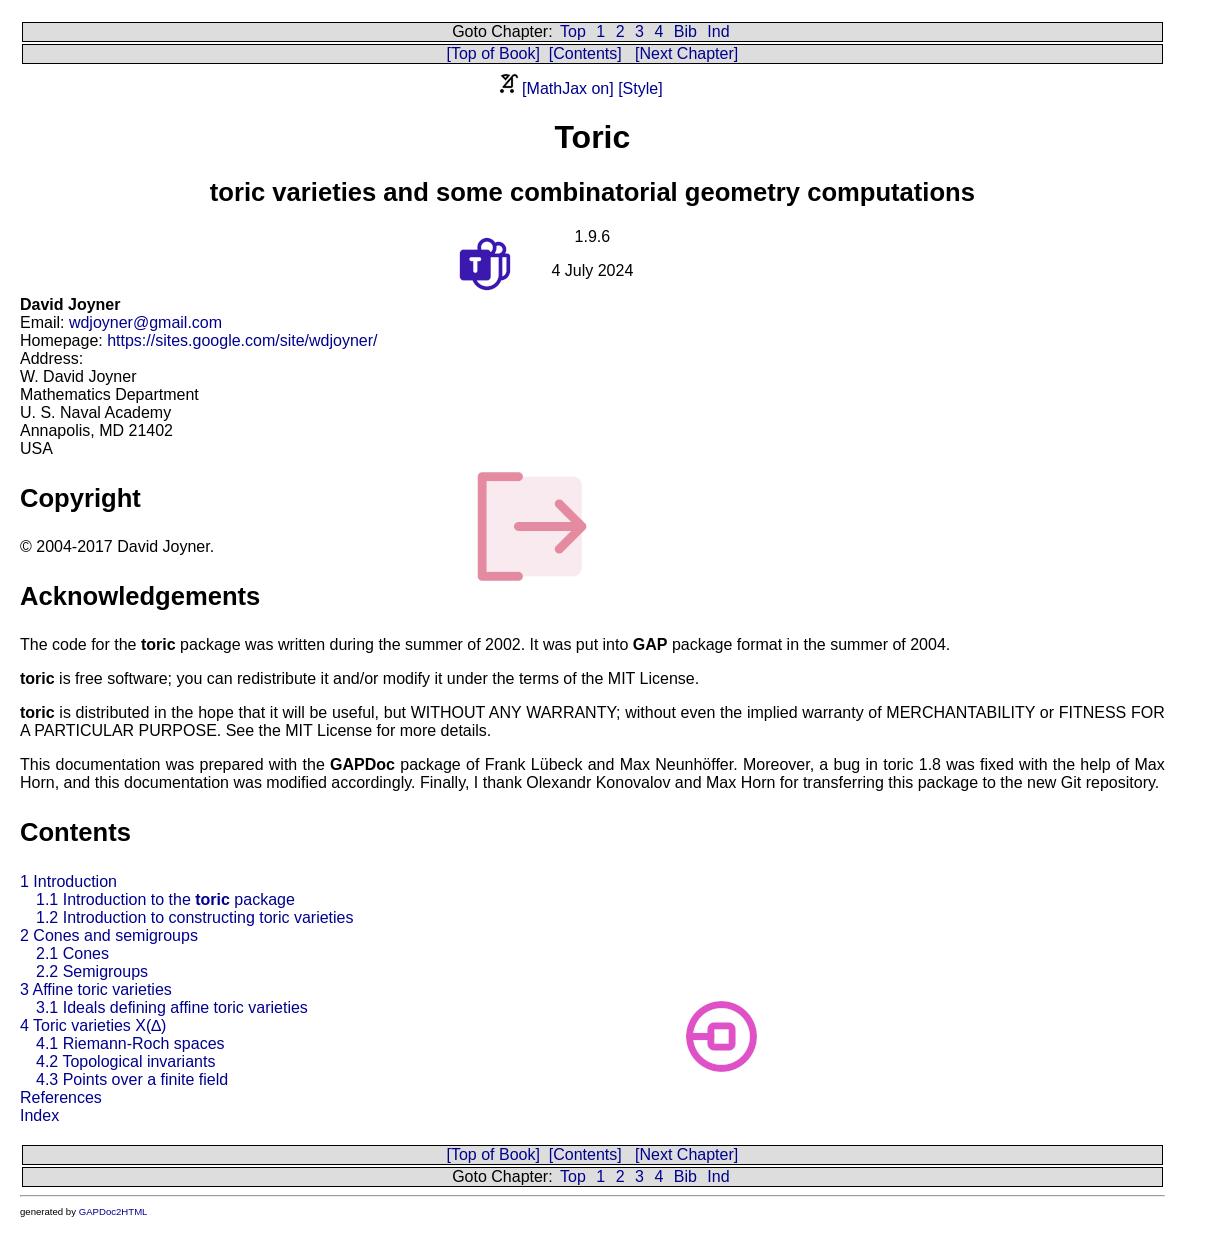 Image resolution: width=1205 pixels, height=1247 pixels. What do you see at coordinates (527, 526) in the screenshot?
I see `log out of your account` at bounding box center [527, 526].